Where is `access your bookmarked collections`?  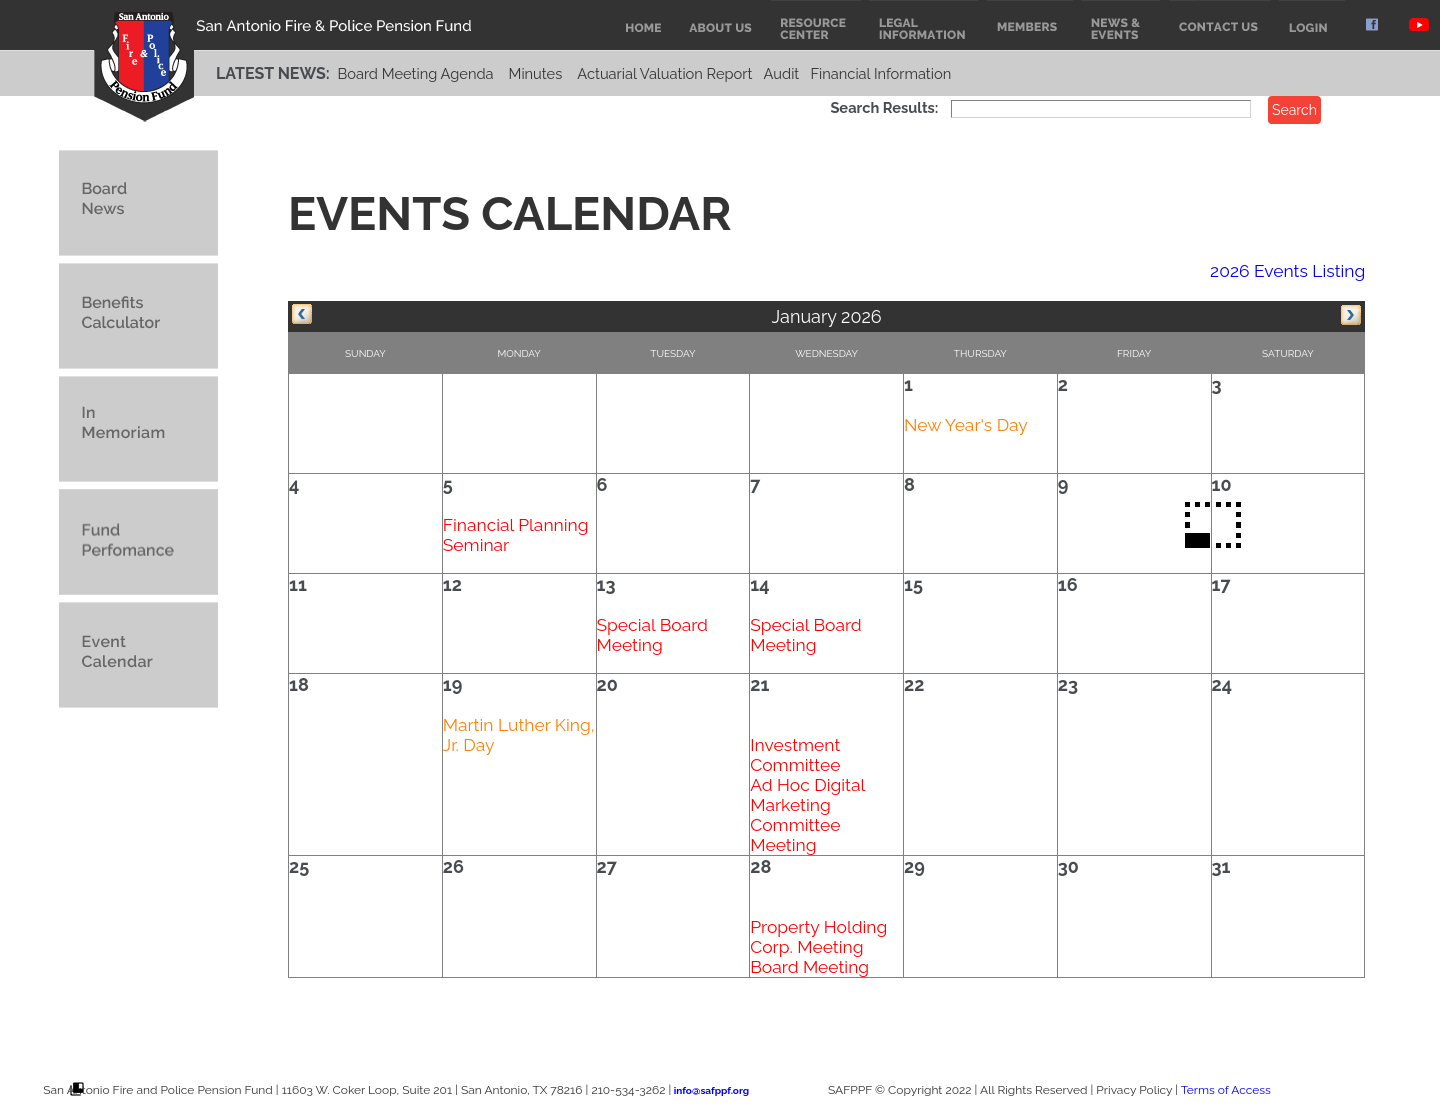
access your bookmarked collections is located at coordinates (77, 1089).